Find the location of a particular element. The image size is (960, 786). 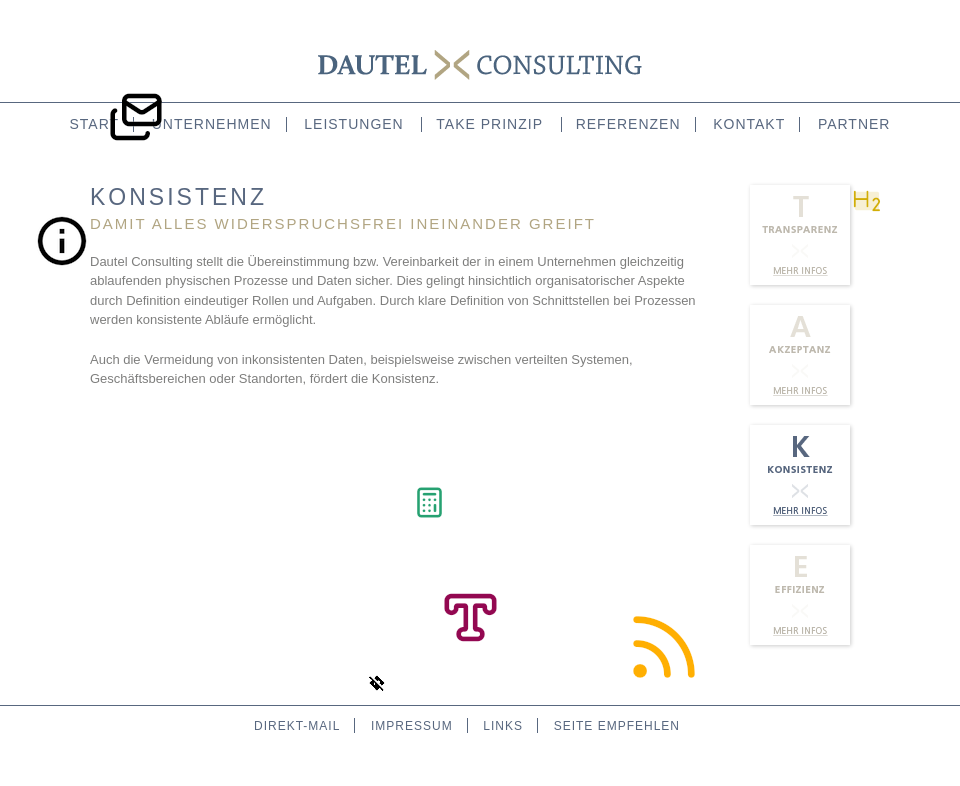

format text as heading level 2 is located at coordinates (865, 200).